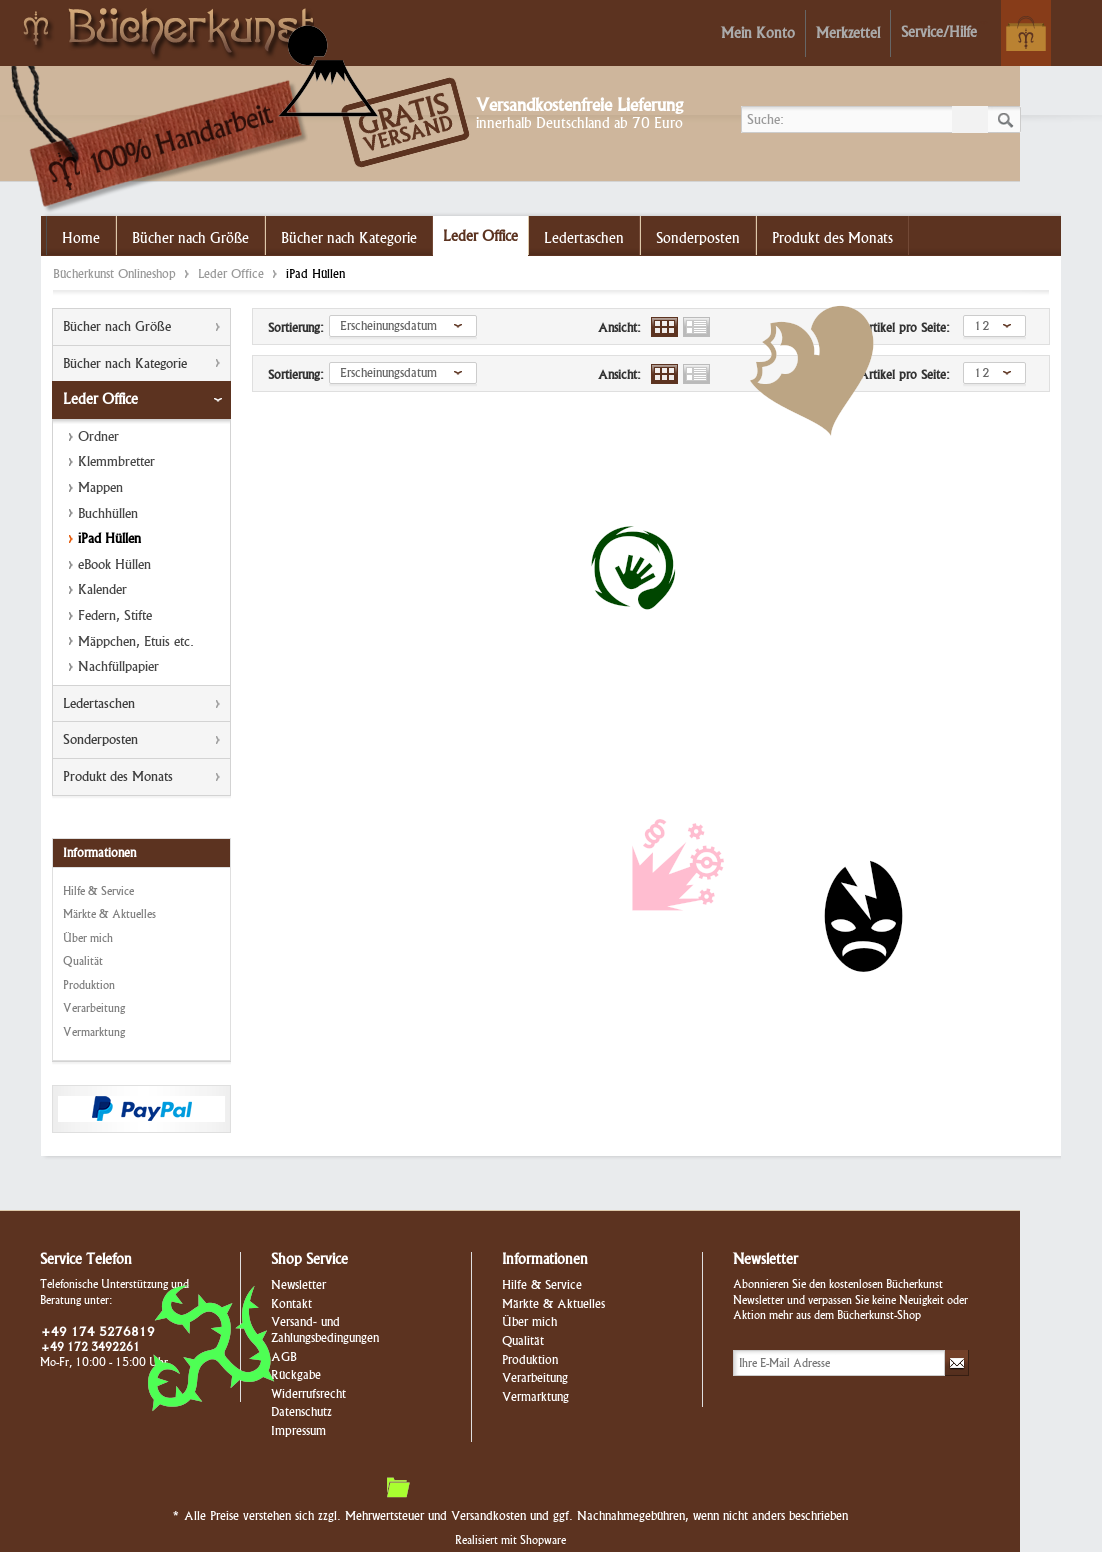 The width and height of the screenshot is (1102, 1552). What do you see at coordinates (328, 68) in the screenshot?
I see `represents Japan or Japanese-related content` at bounding box center [328, 68].